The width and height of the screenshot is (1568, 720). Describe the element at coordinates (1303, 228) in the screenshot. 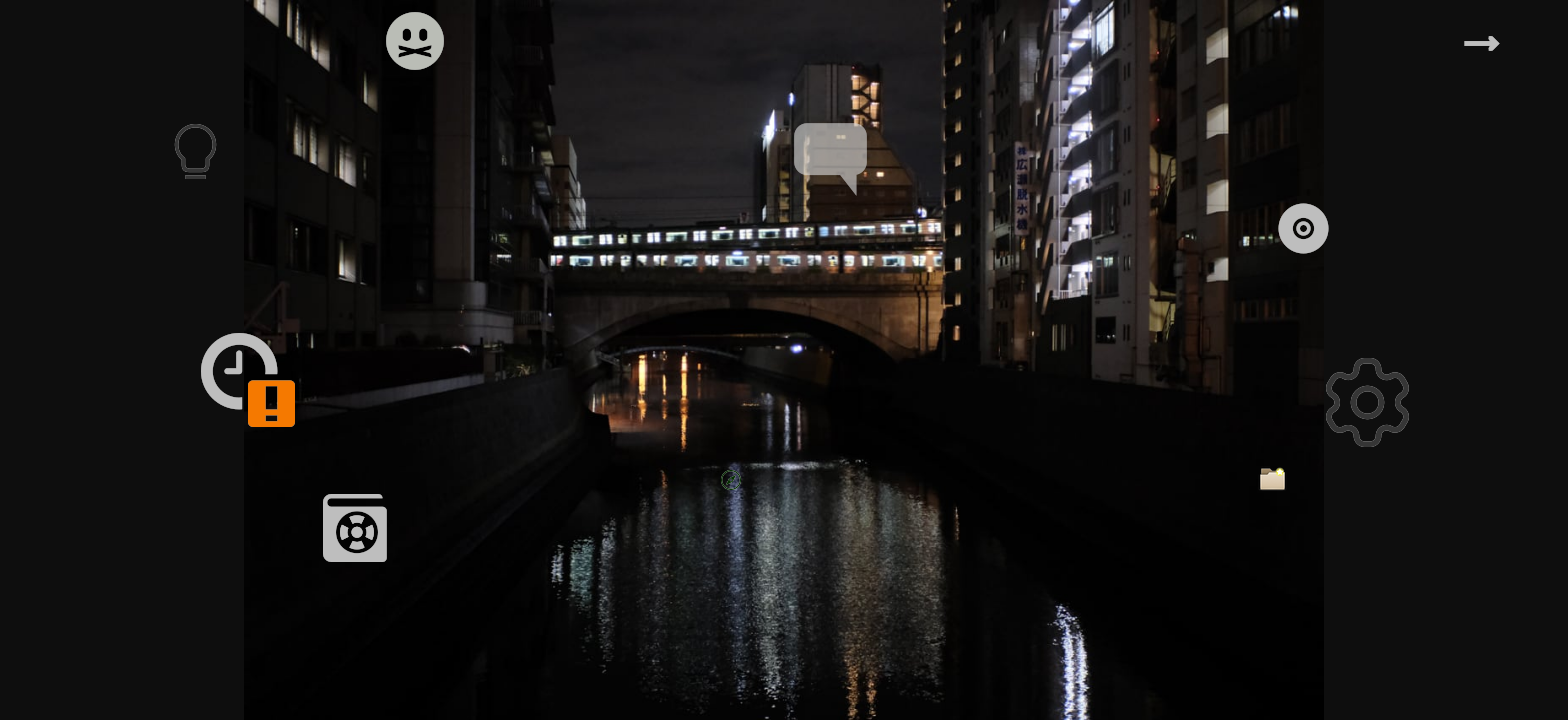

I see `audio CD or optical disc media` at that location.